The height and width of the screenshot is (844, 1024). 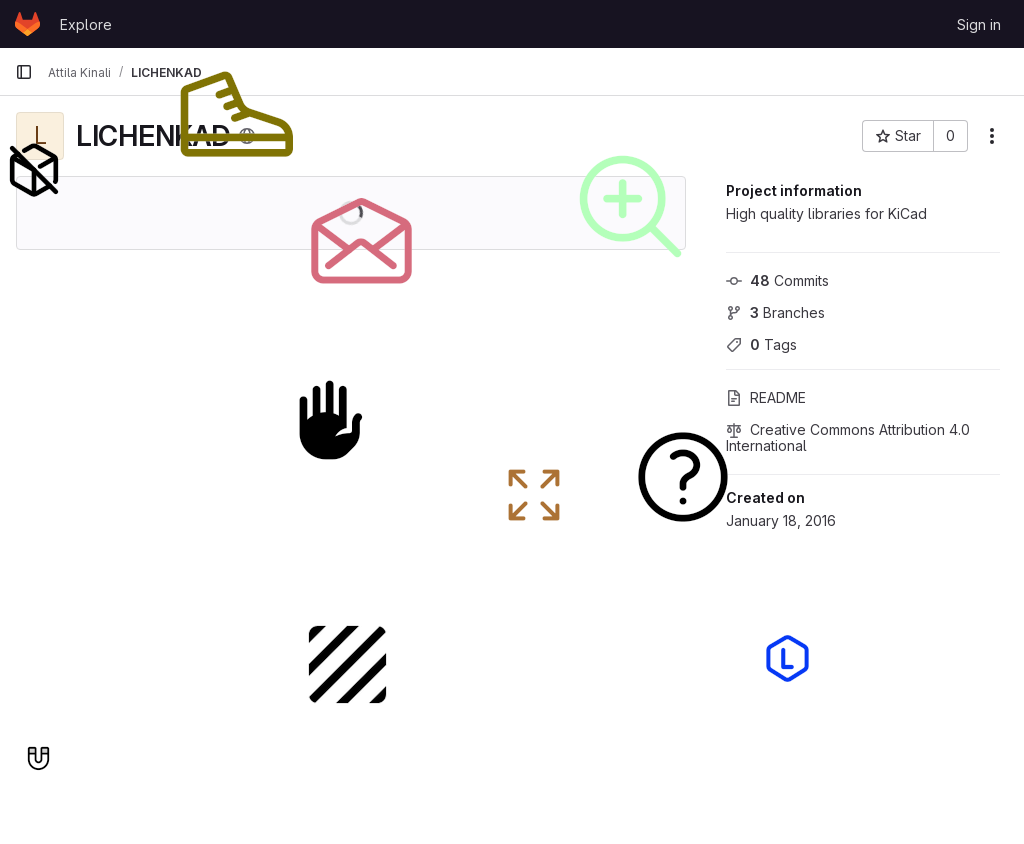 What do you see at coordinates (331, 420) in the screenshot?
I see `stop or pause an action` at bounding box center [331, 420].